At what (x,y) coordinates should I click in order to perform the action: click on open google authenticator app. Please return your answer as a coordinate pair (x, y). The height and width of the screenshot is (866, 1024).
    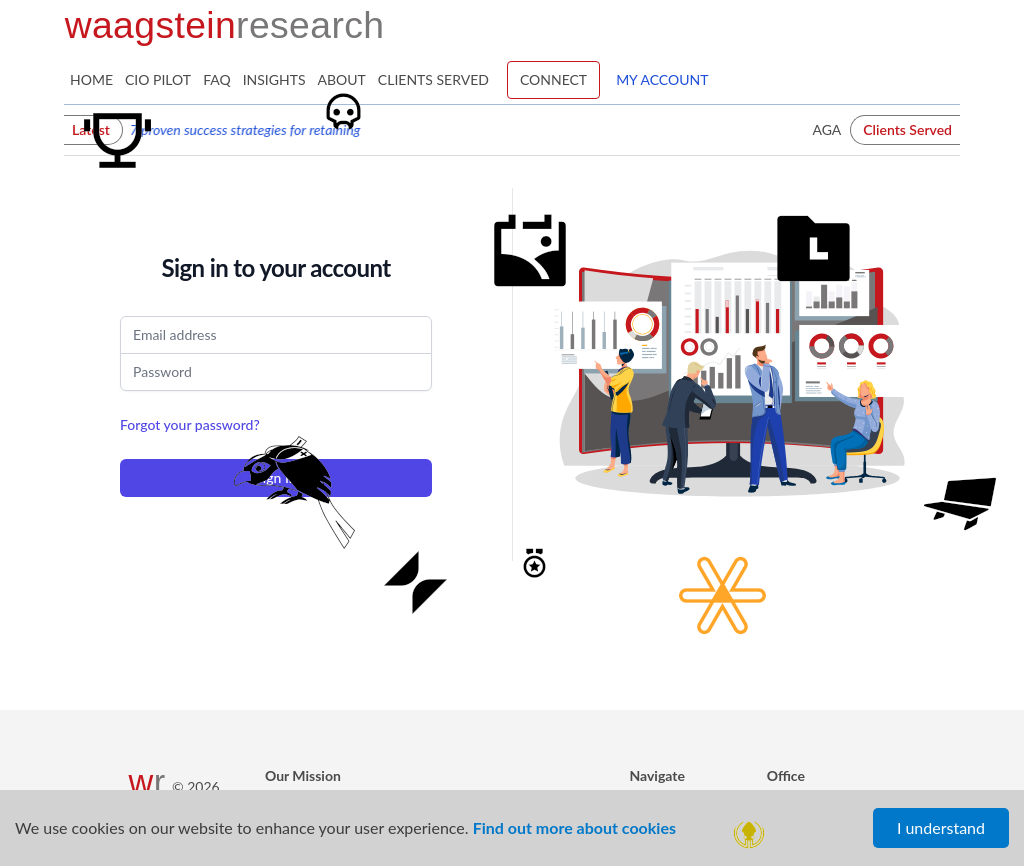
    Looking at the image, I should click on (722, 595).